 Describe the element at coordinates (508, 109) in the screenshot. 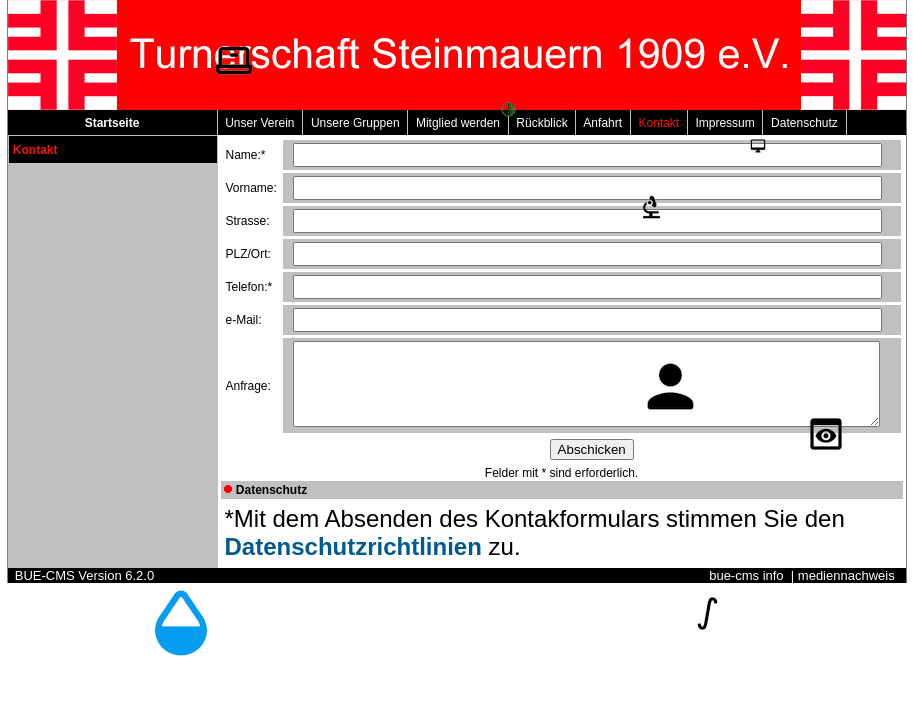

I see `toggle between light and dark mode` at that location.